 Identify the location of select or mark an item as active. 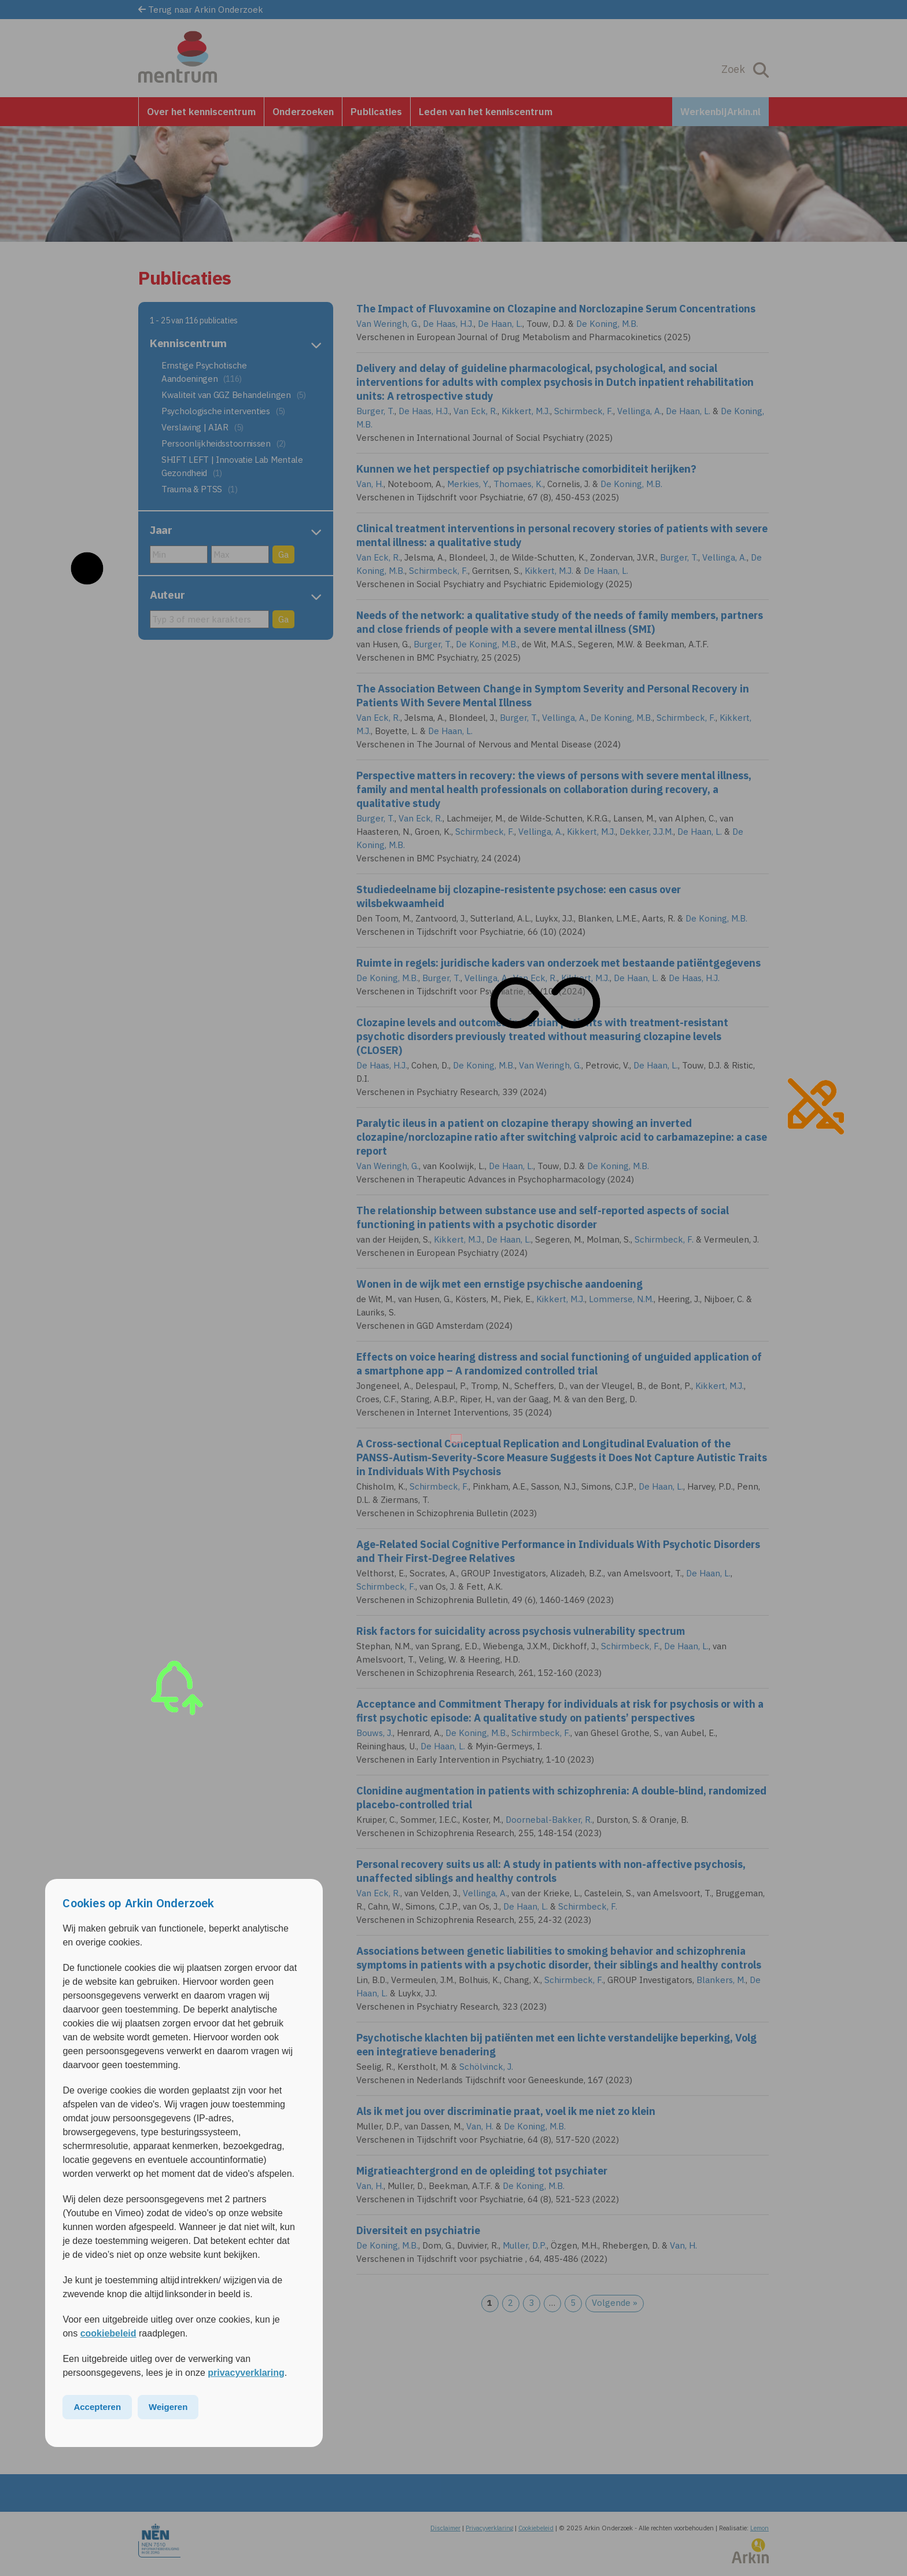
(87, 568).